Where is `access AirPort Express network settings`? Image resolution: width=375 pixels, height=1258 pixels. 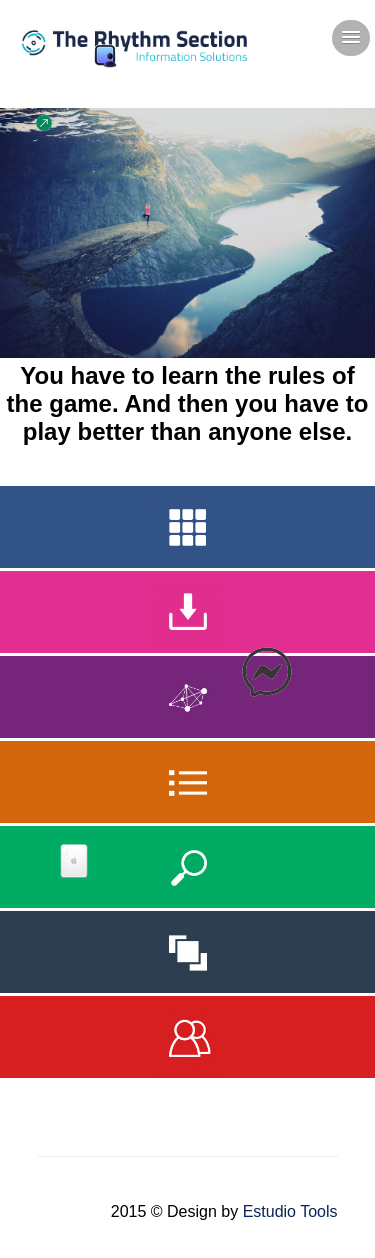 access AirPort Express network settings is located at coordinates (74, 861).